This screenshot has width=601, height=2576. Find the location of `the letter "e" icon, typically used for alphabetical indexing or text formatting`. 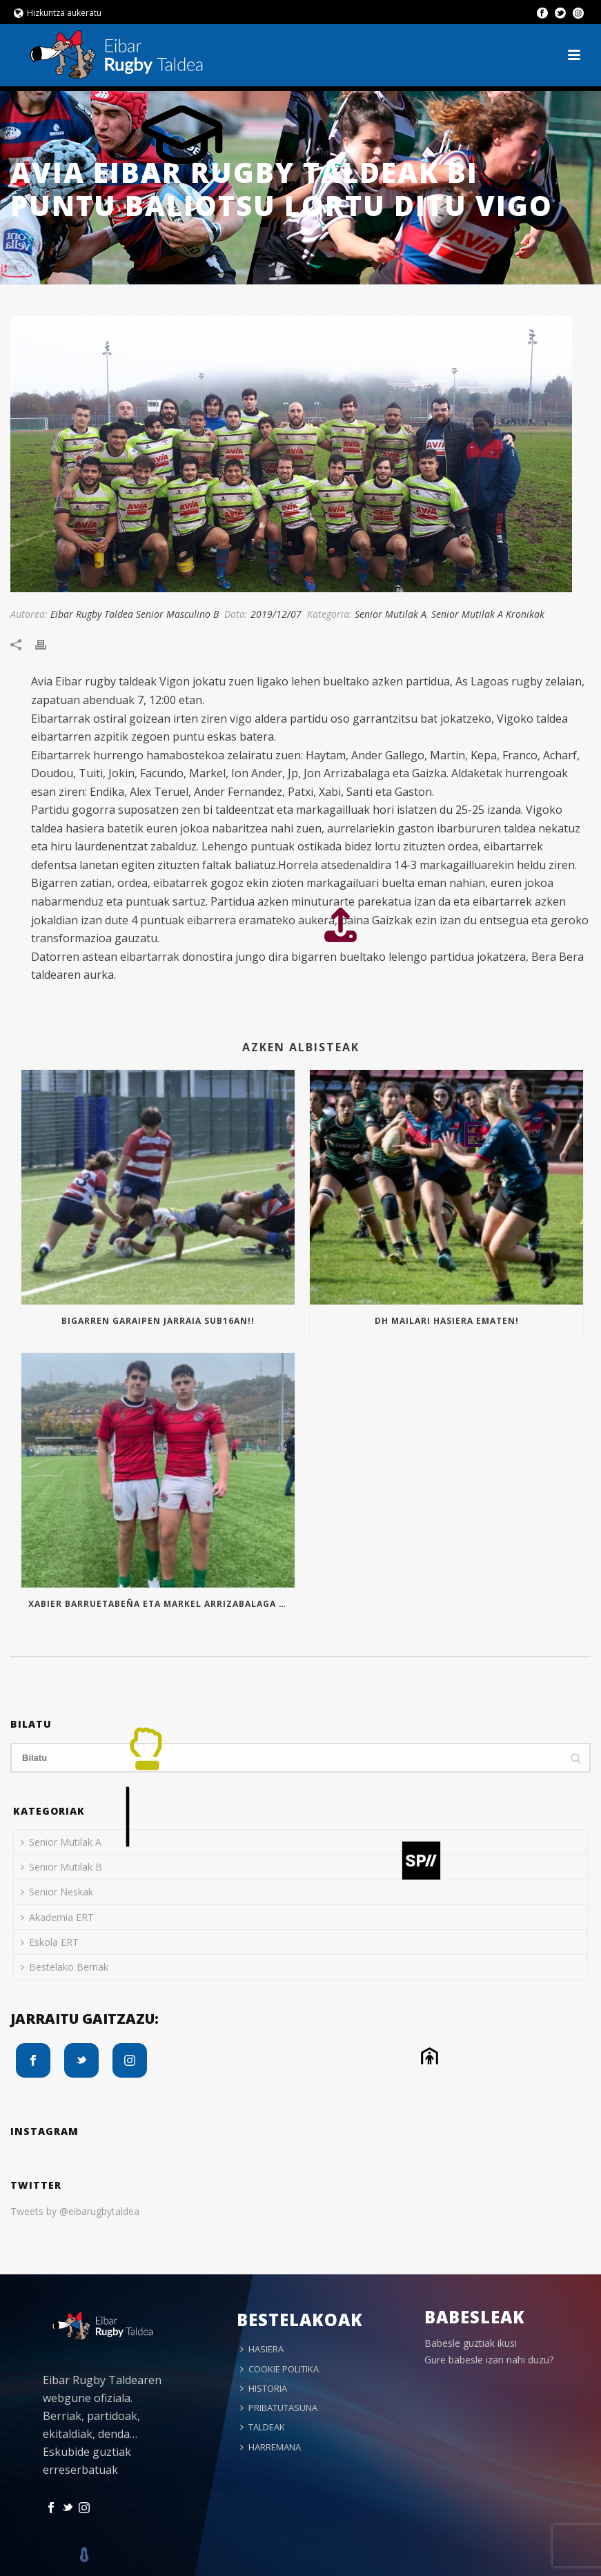

the letter "e" icon, typically used for alphabetical indexing or text formatting is located at coordinates (473, 1134).